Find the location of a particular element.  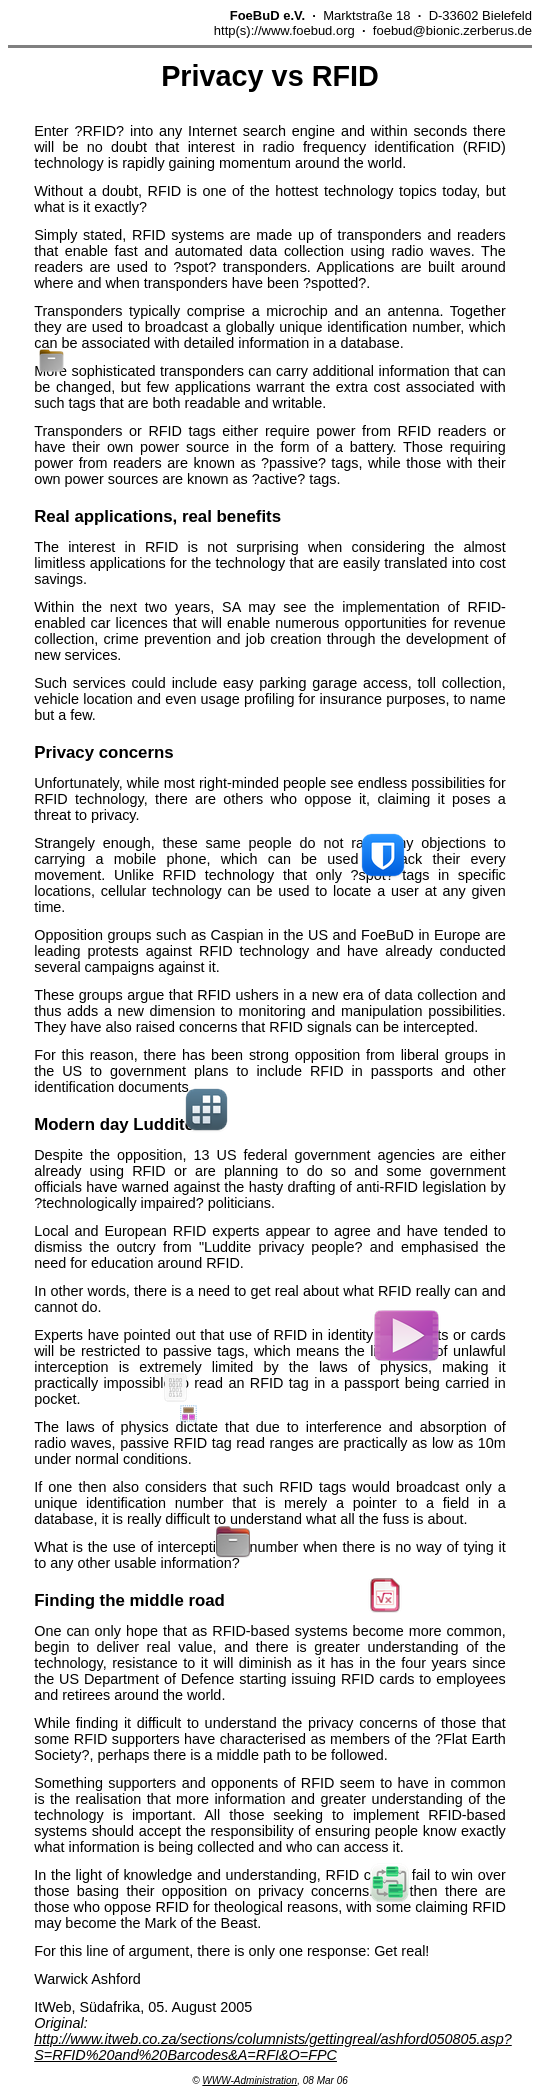

open the file manager application is located at coordinates (51, 360).